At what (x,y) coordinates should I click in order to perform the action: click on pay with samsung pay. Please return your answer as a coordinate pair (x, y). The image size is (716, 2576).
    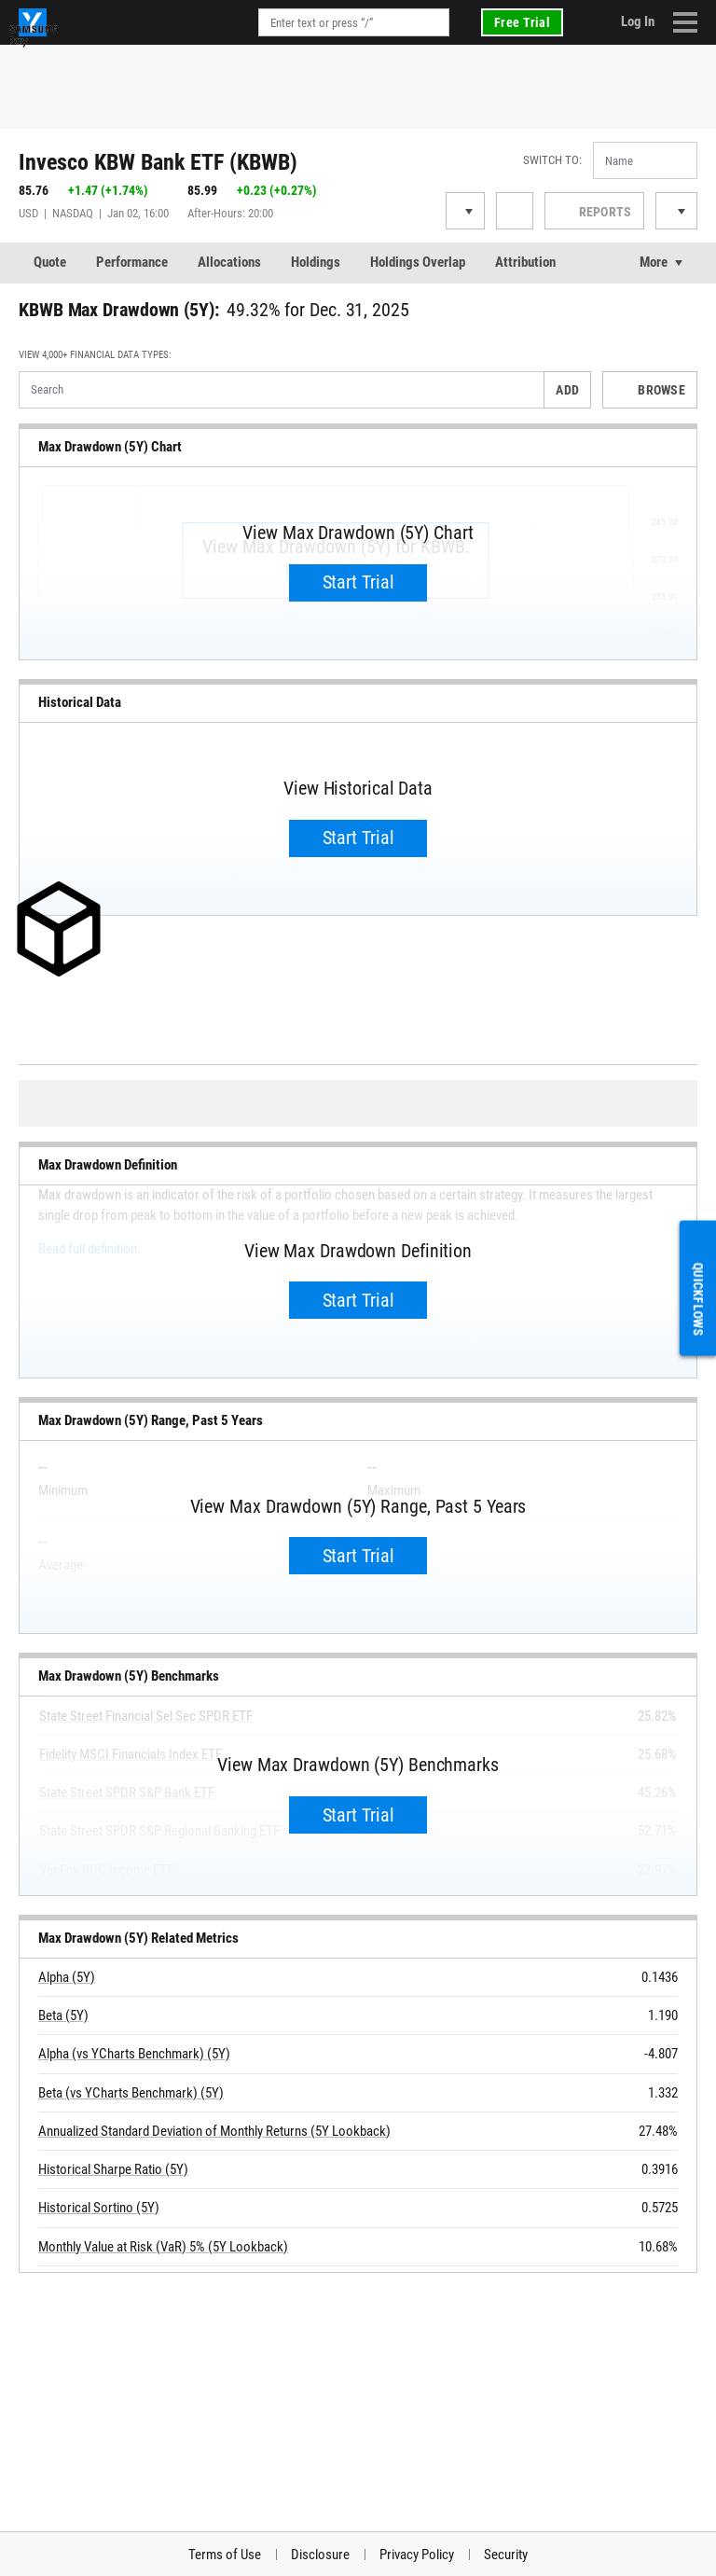
    Looking at the image, I should click on (34, 36).